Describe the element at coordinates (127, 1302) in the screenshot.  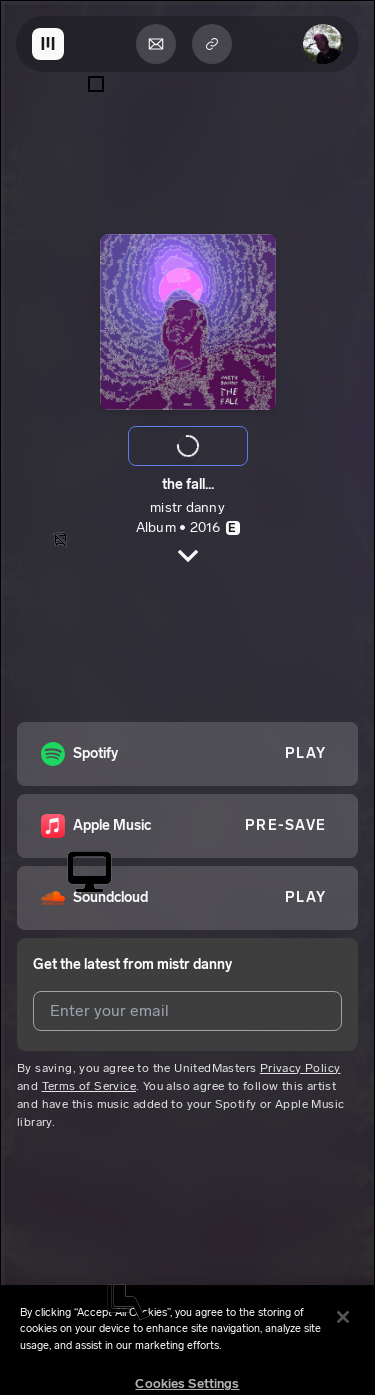
I see `select extra legroom seat option` at that location.